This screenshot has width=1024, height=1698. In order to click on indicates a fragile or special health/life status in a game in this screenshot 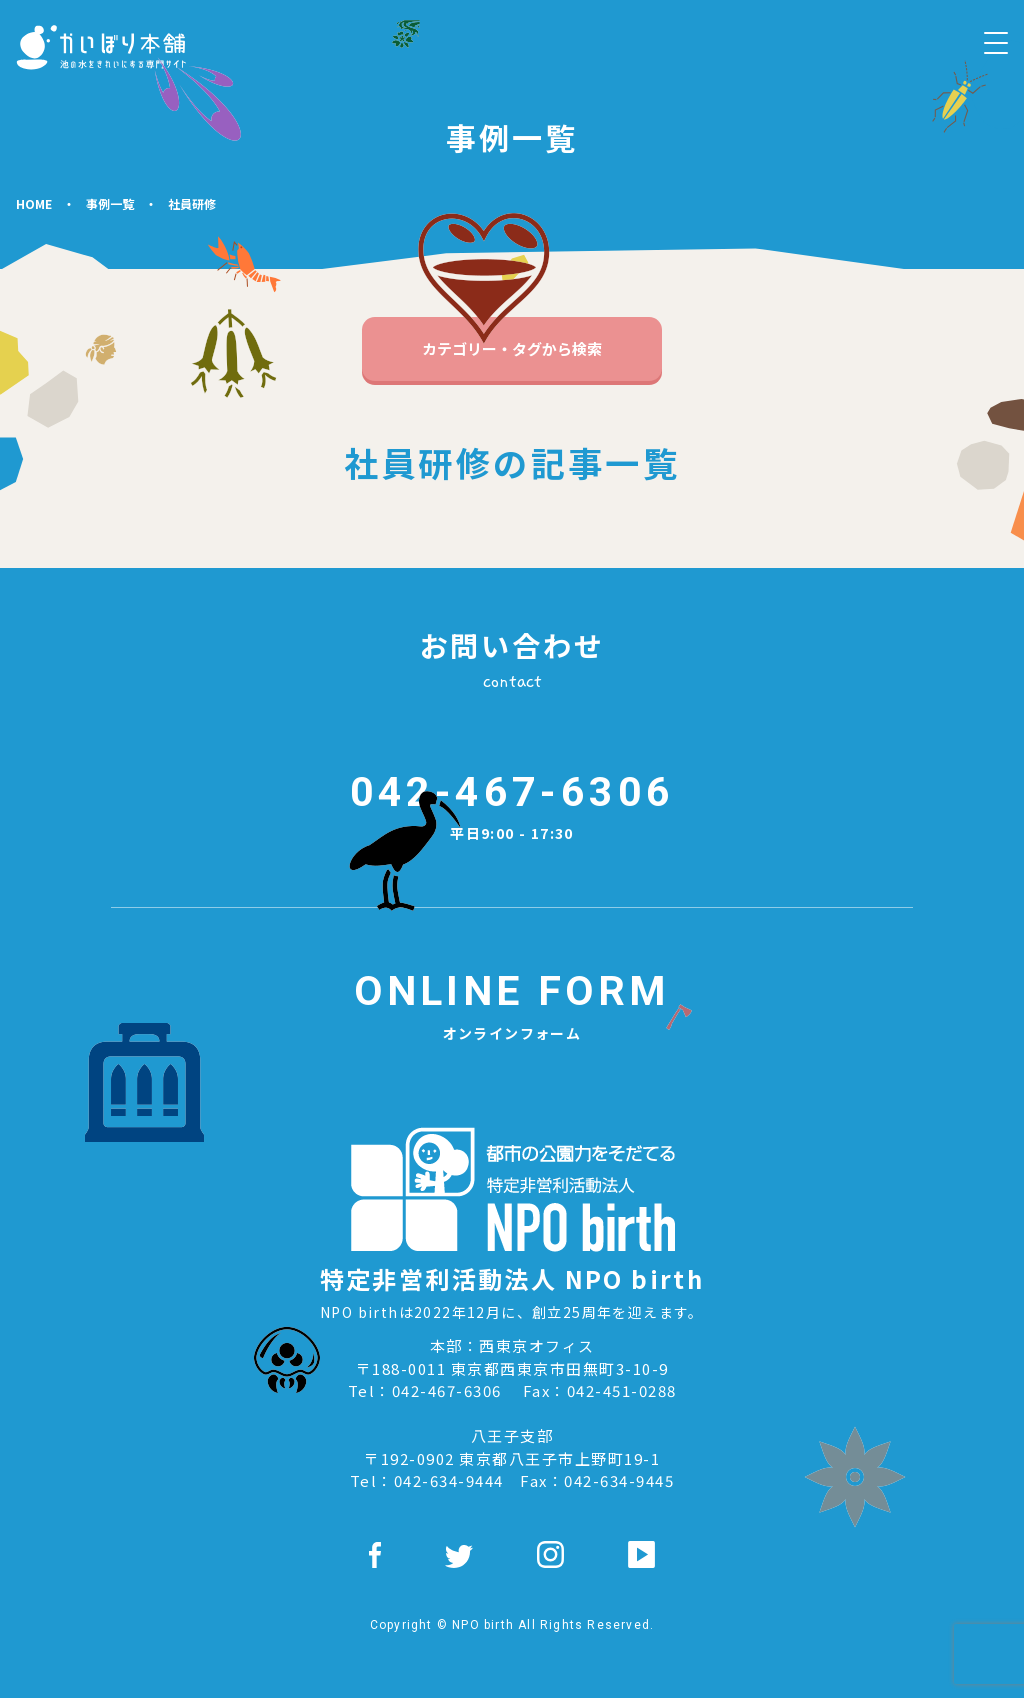, I will do `click(482, 277)`.